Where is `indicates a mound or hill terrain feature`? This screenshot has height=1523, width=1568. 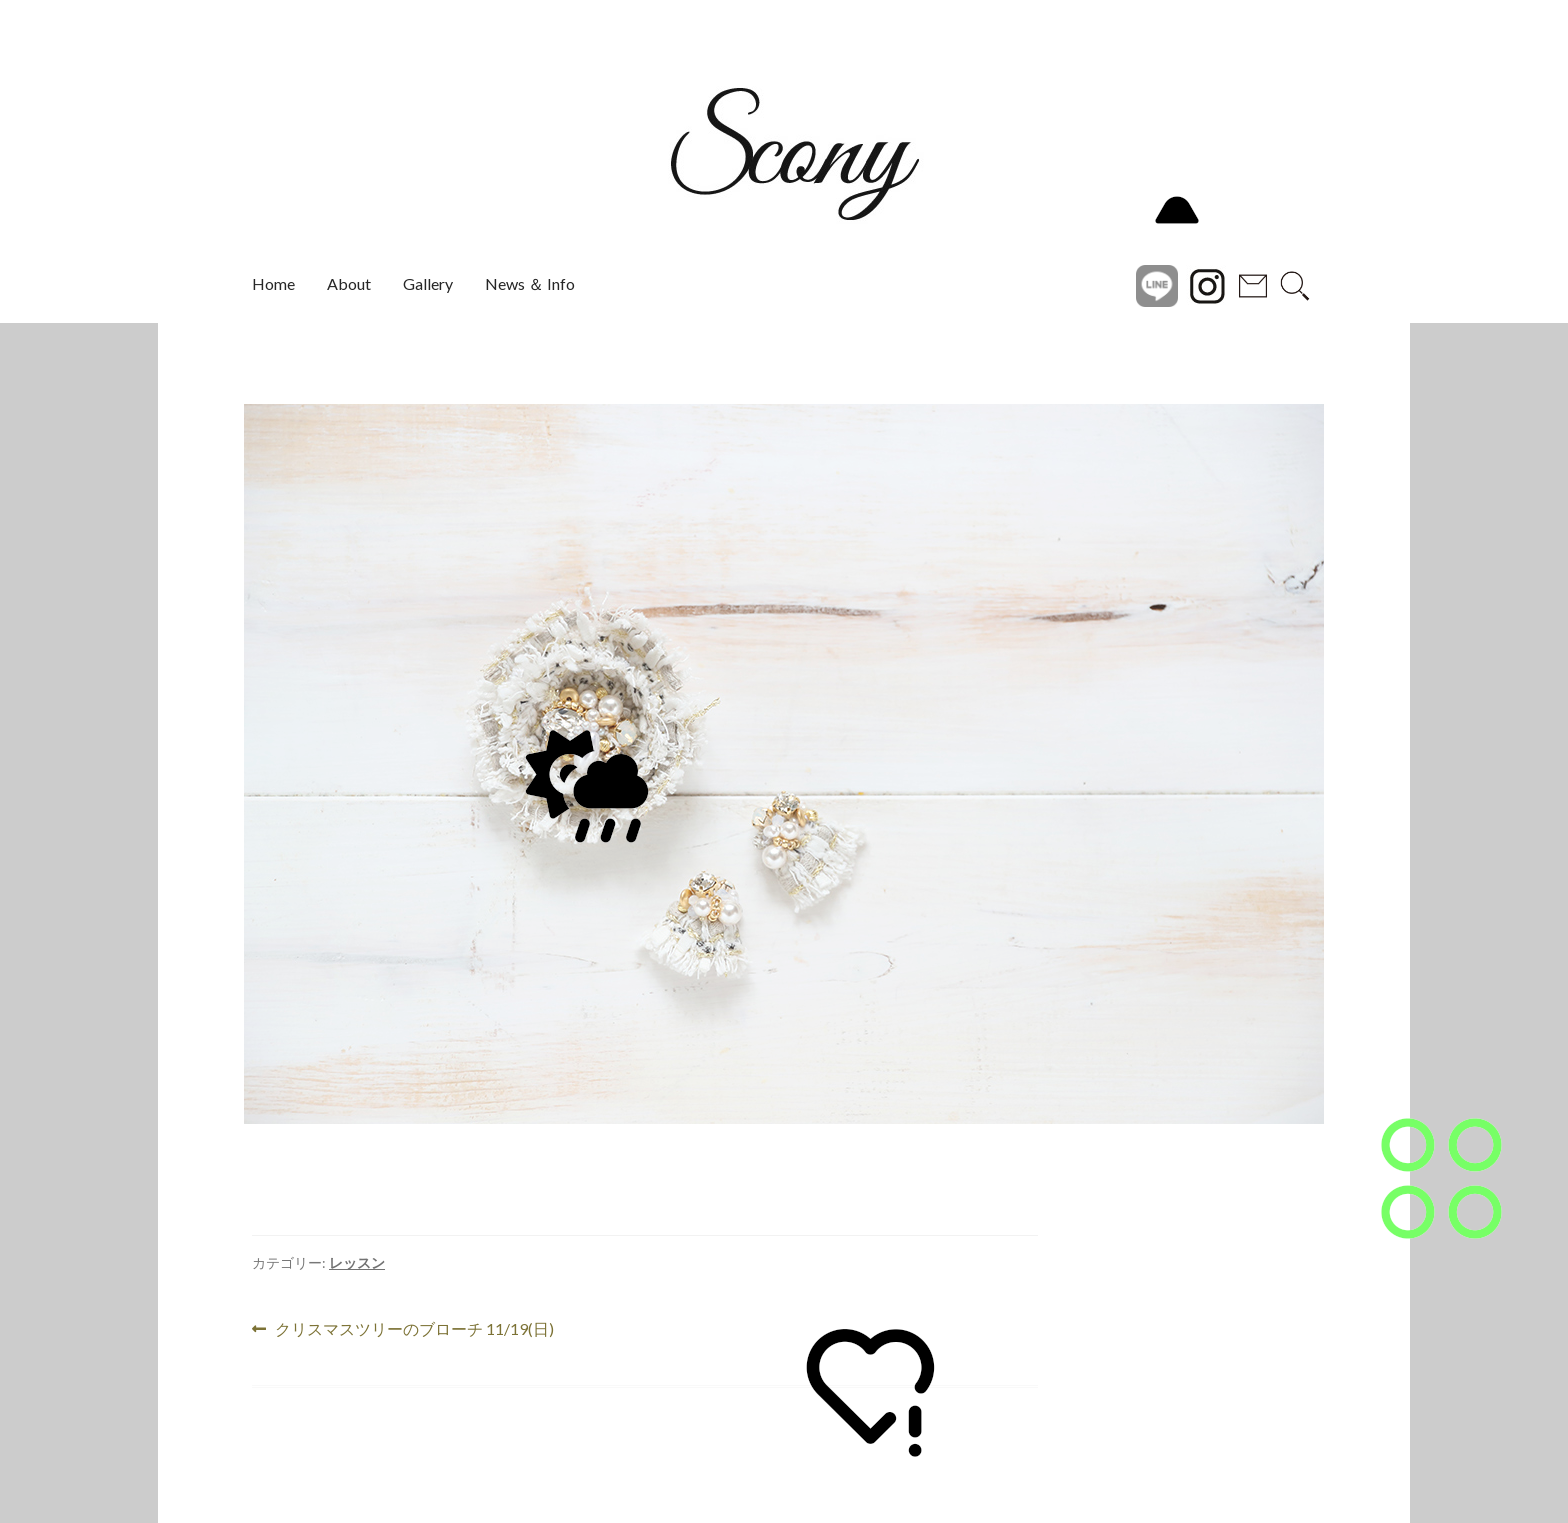 indicates a mound or hill terrain feature is located at coordinates (1177, 210).